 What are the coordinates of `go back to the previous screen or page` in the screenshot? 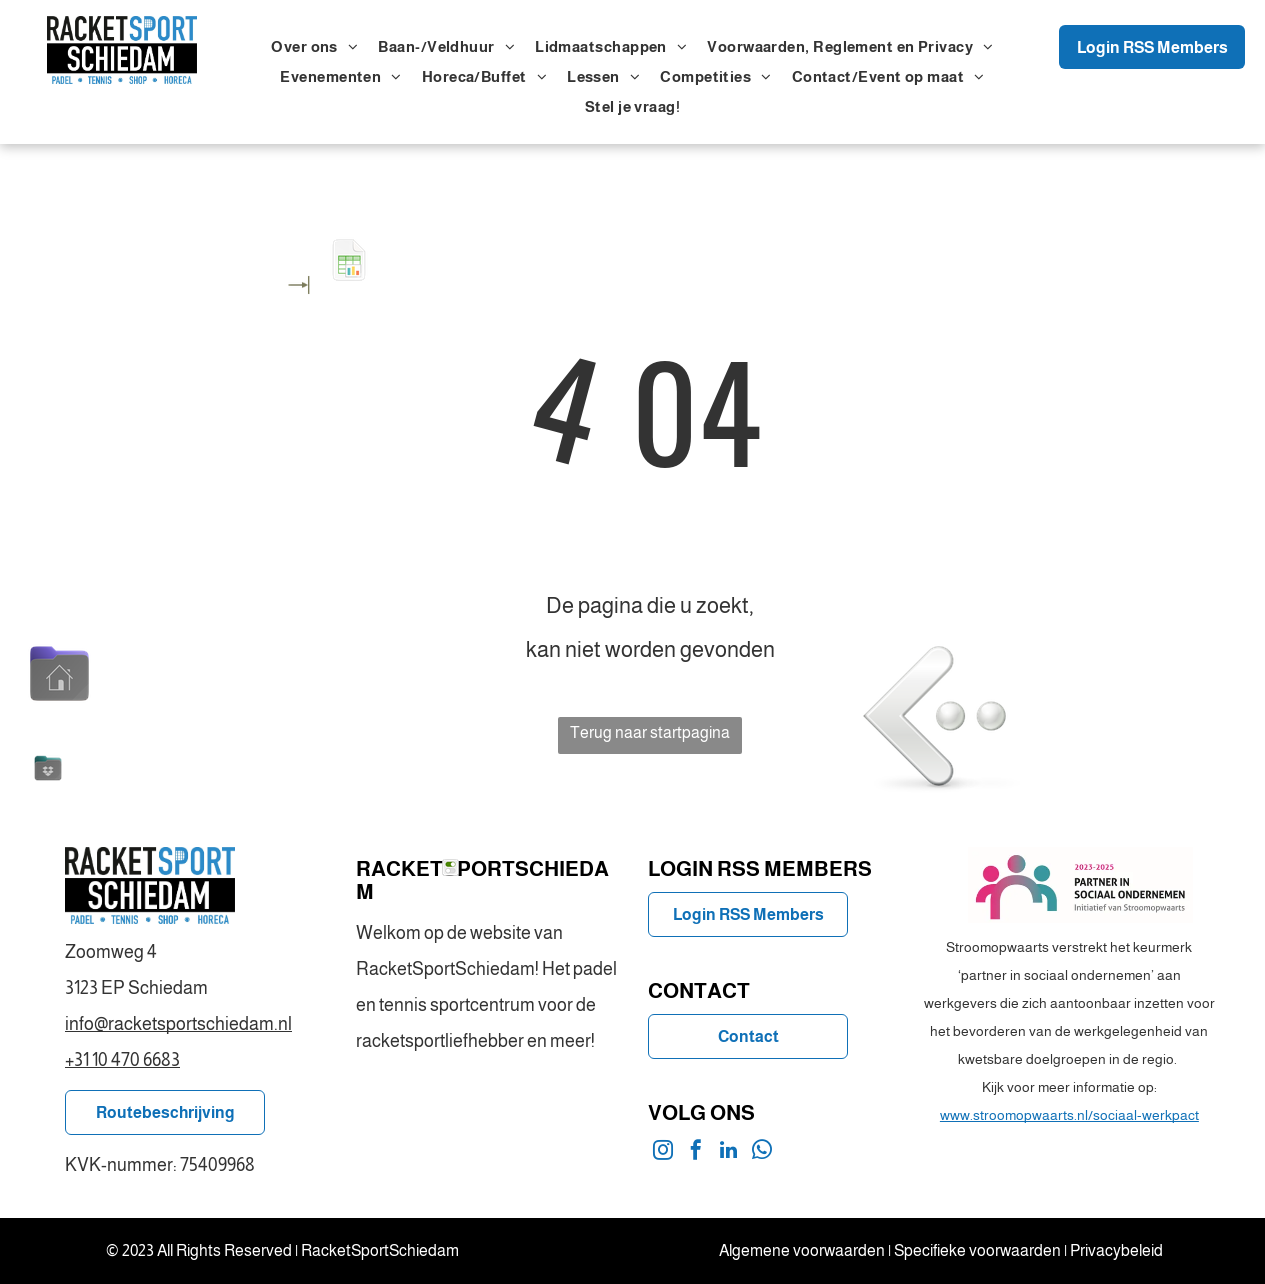 It's located at (936, 716).